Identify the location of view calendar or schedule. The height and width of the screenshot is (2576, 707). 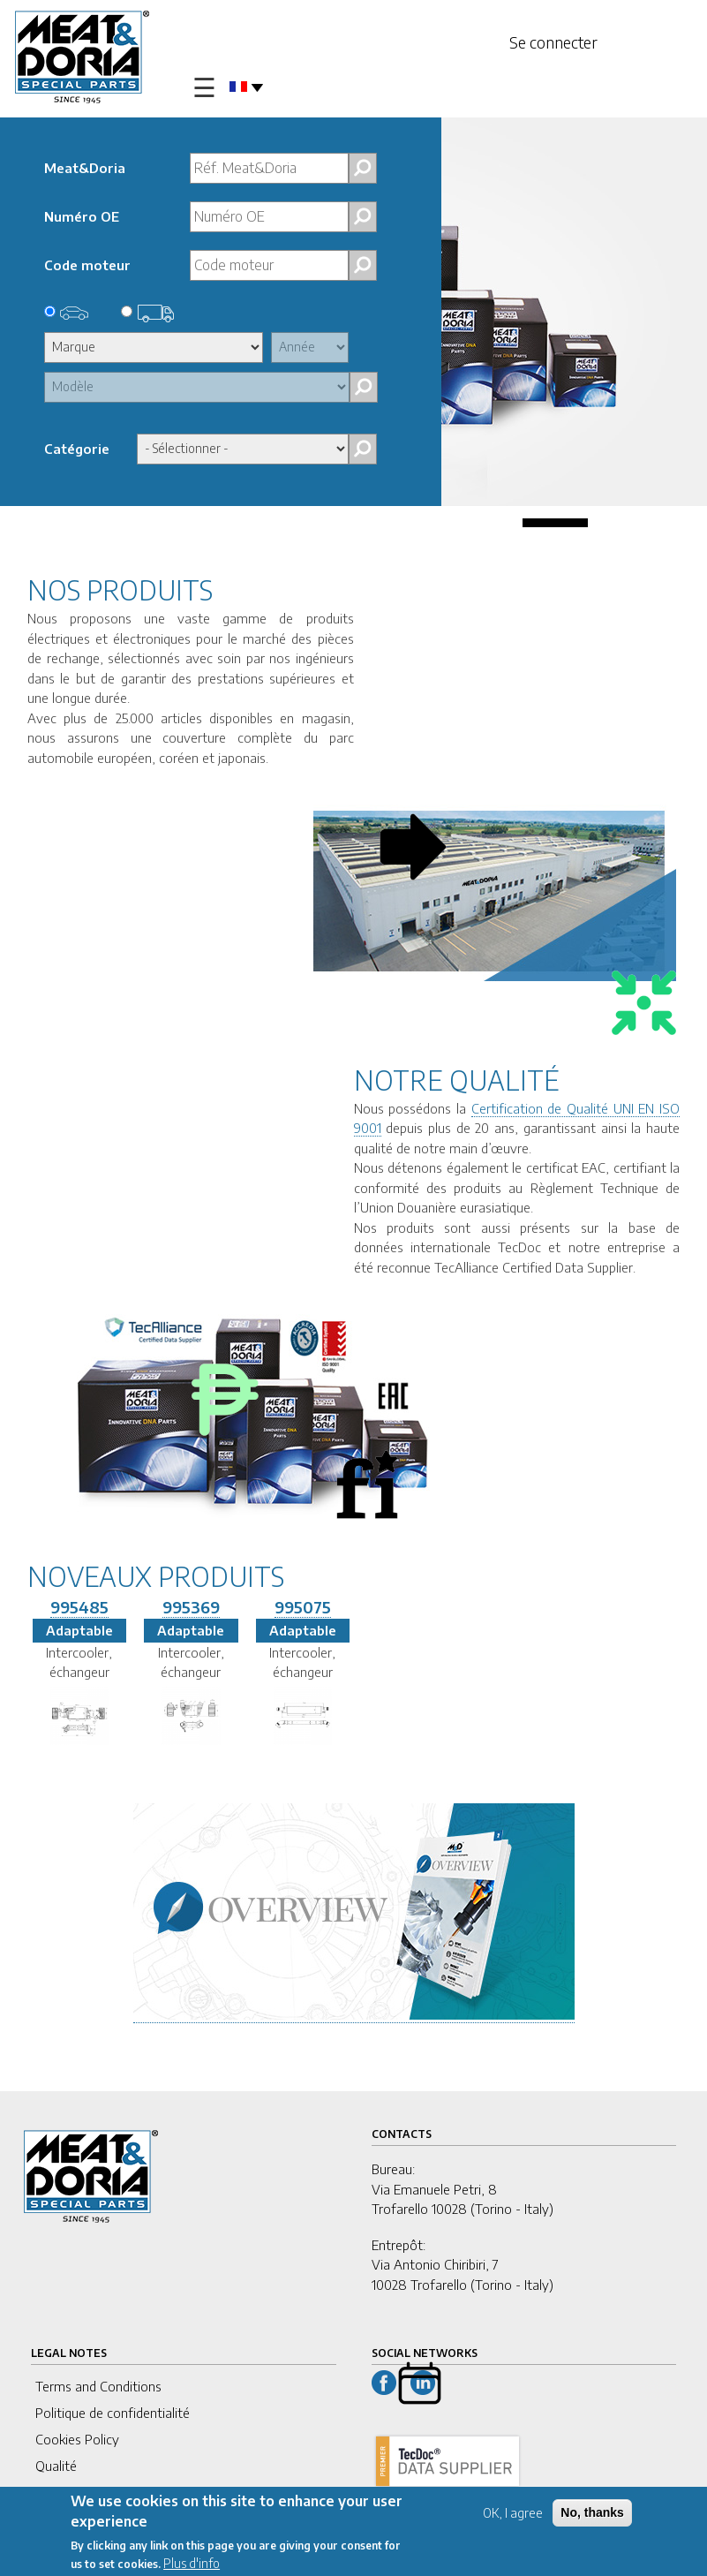
(419, 2383).